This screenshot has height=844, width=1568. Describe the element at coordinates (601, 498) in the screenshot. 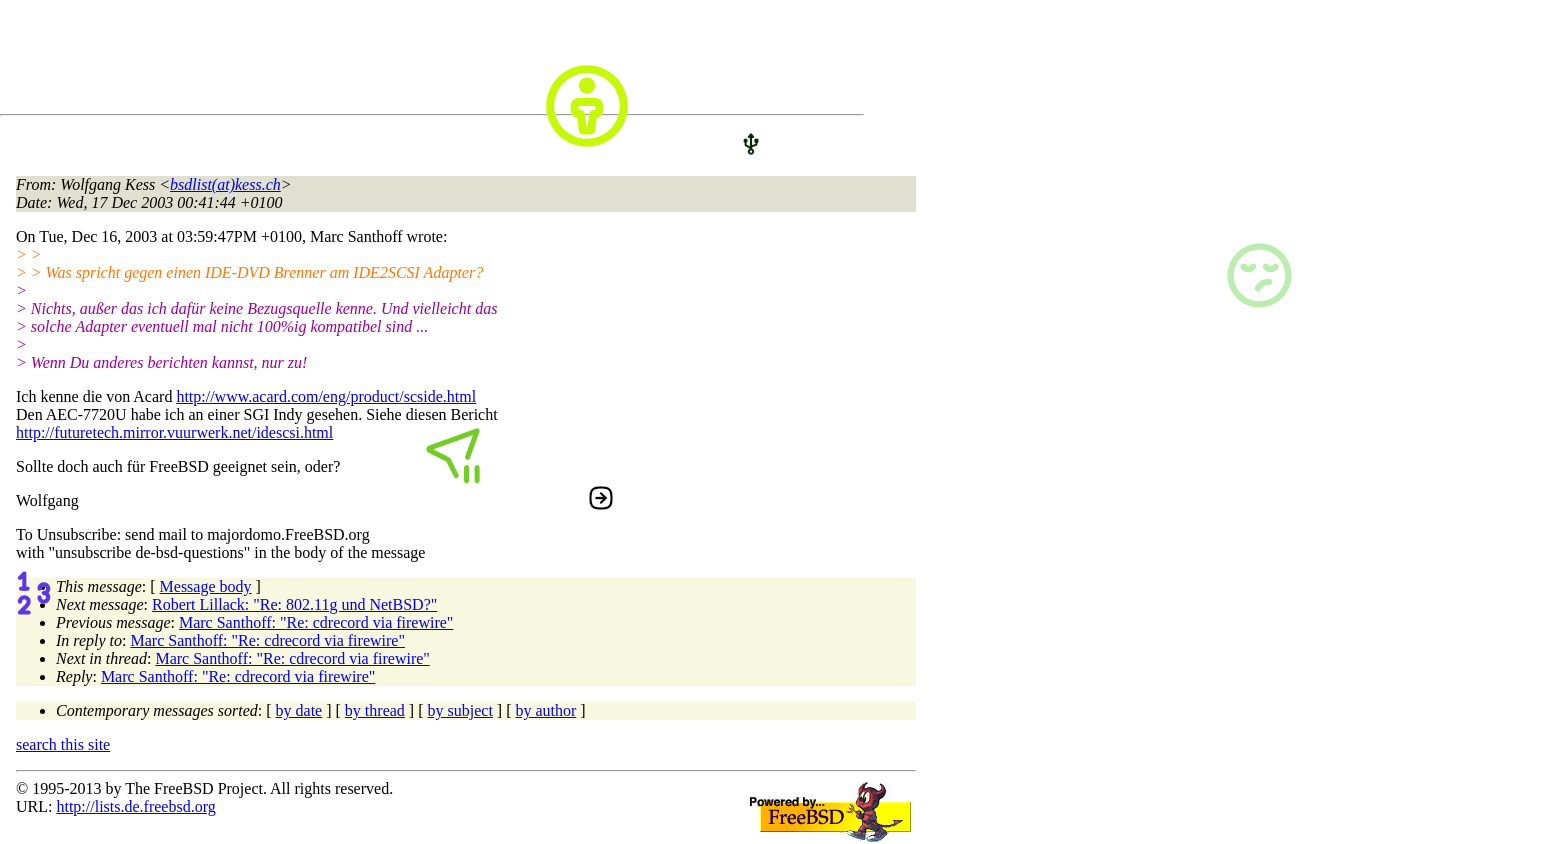

I see `proceed to the next step` at that location.